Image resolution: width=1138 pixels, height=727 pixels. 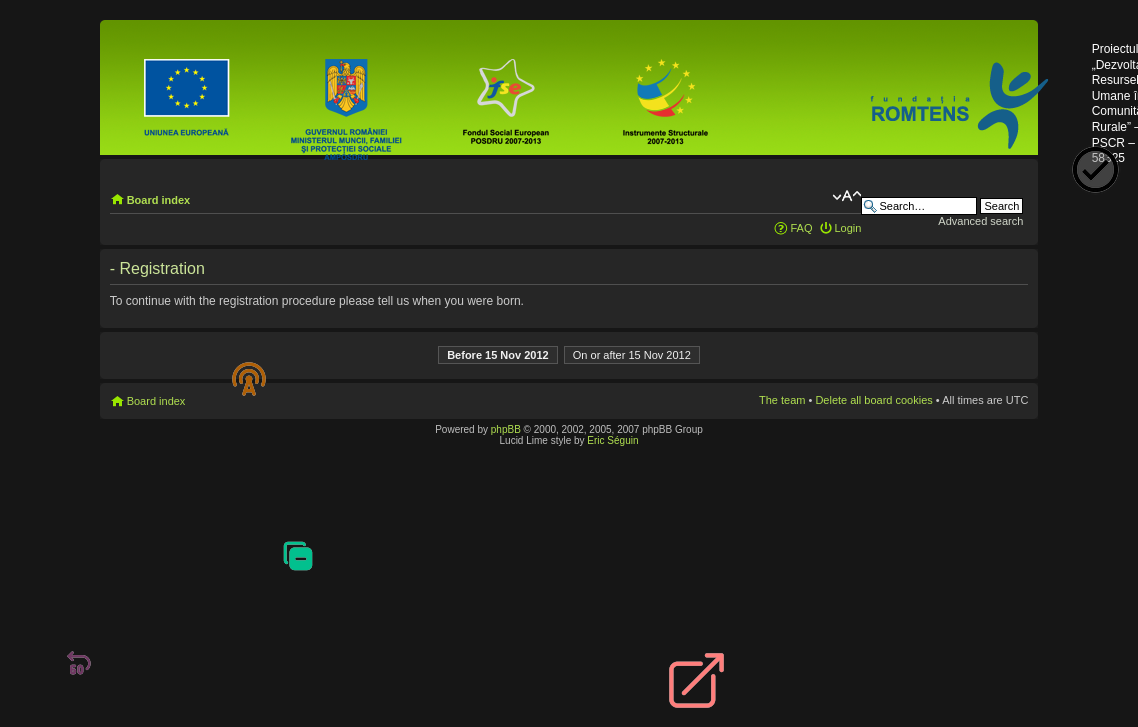 I want to click on rewind 60 seconds, so click(x=78, y=663).